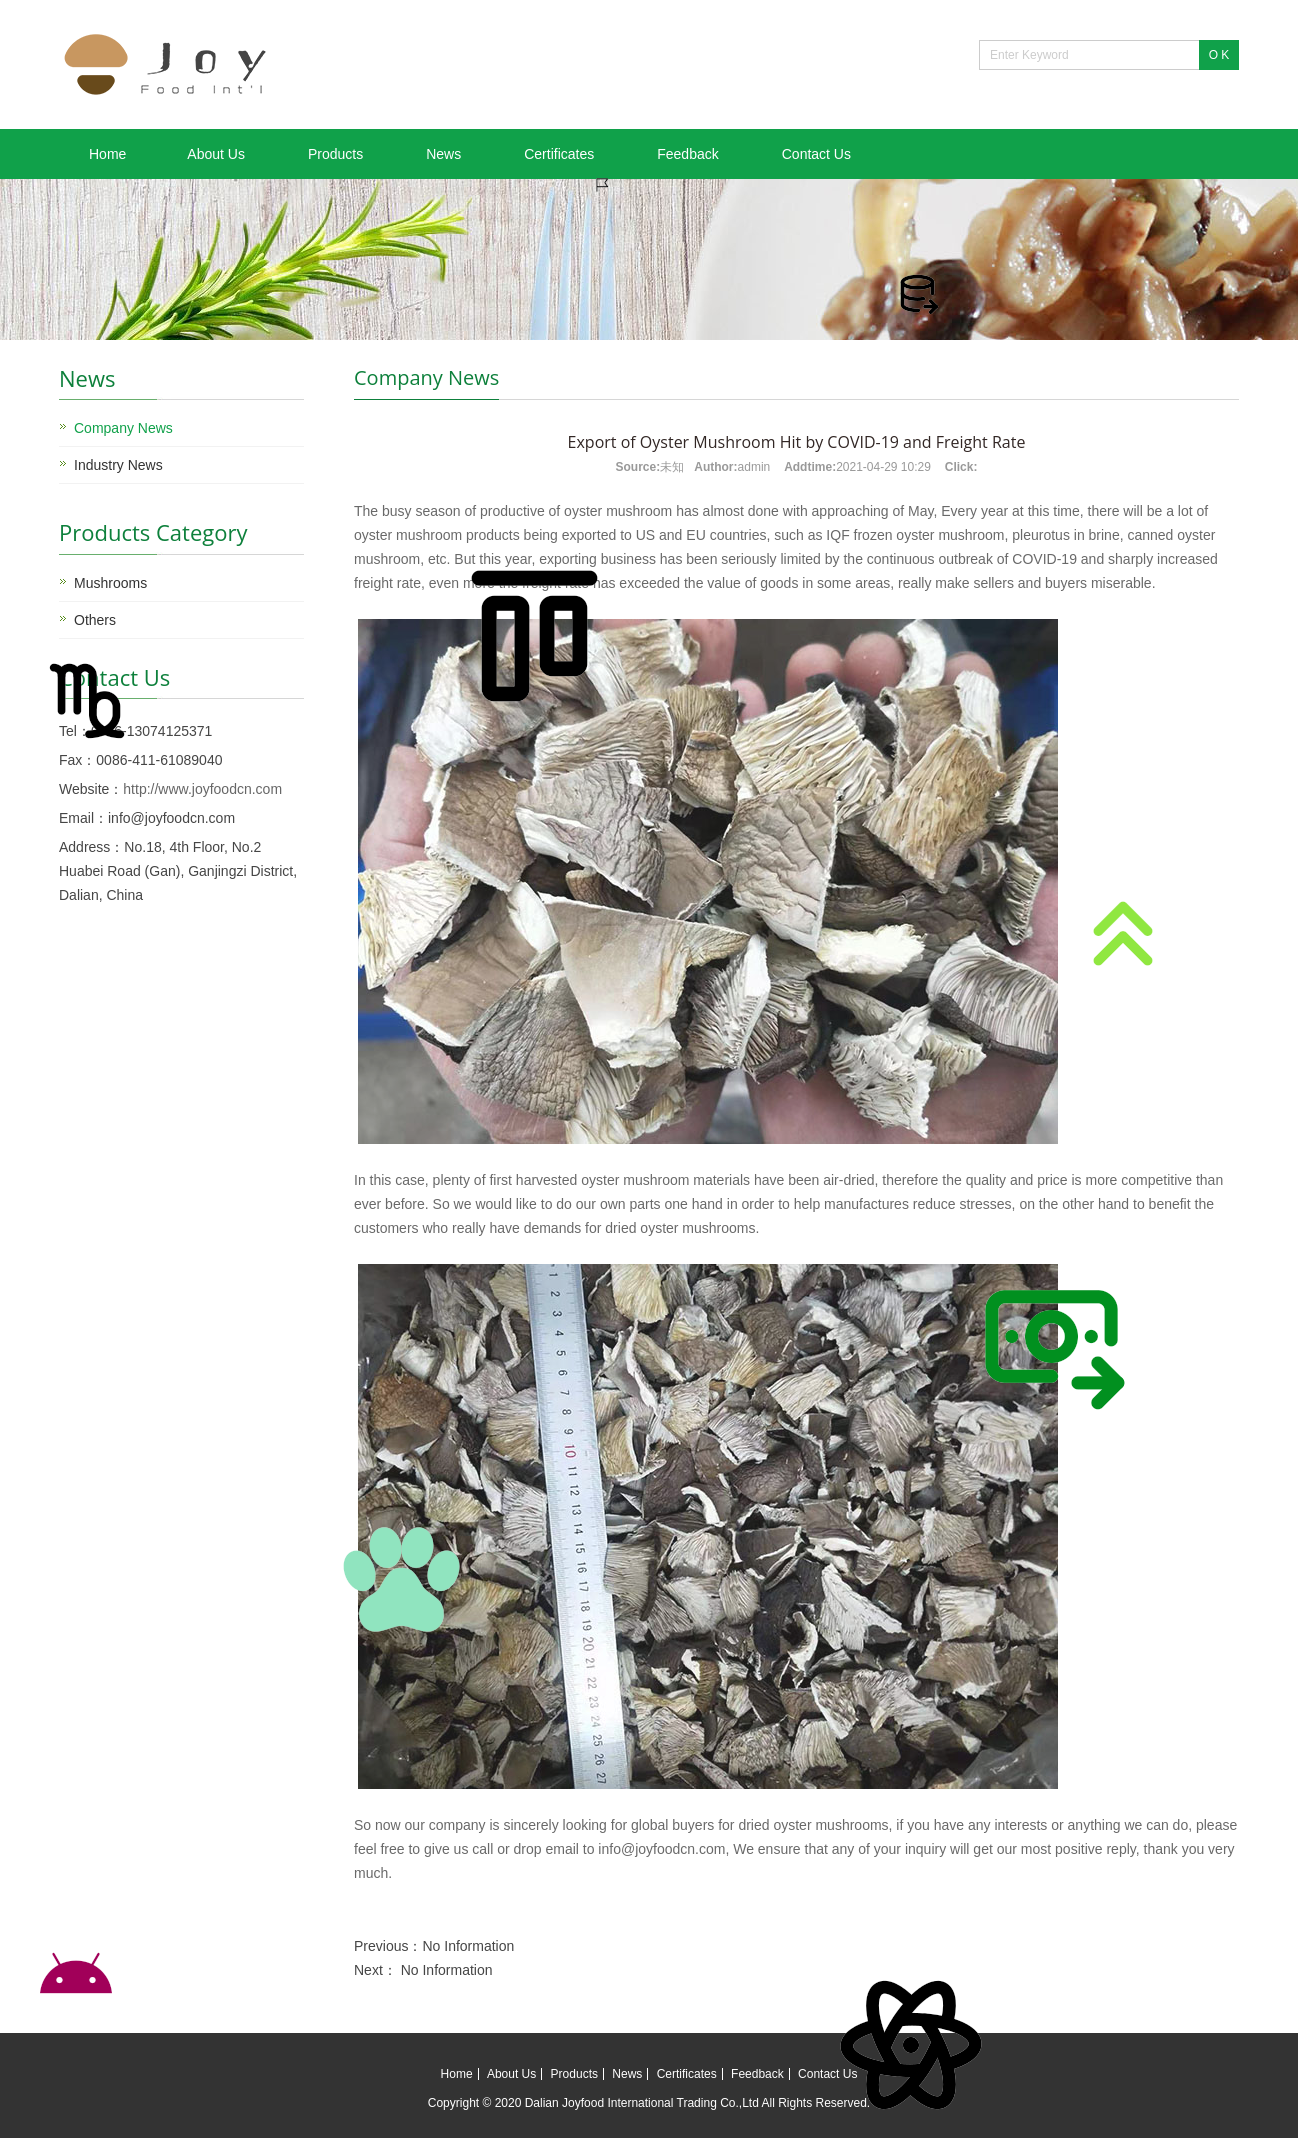 This screenshot has width=1298, height=2138. I want to click on react native framework logo, so click(911, 2045).